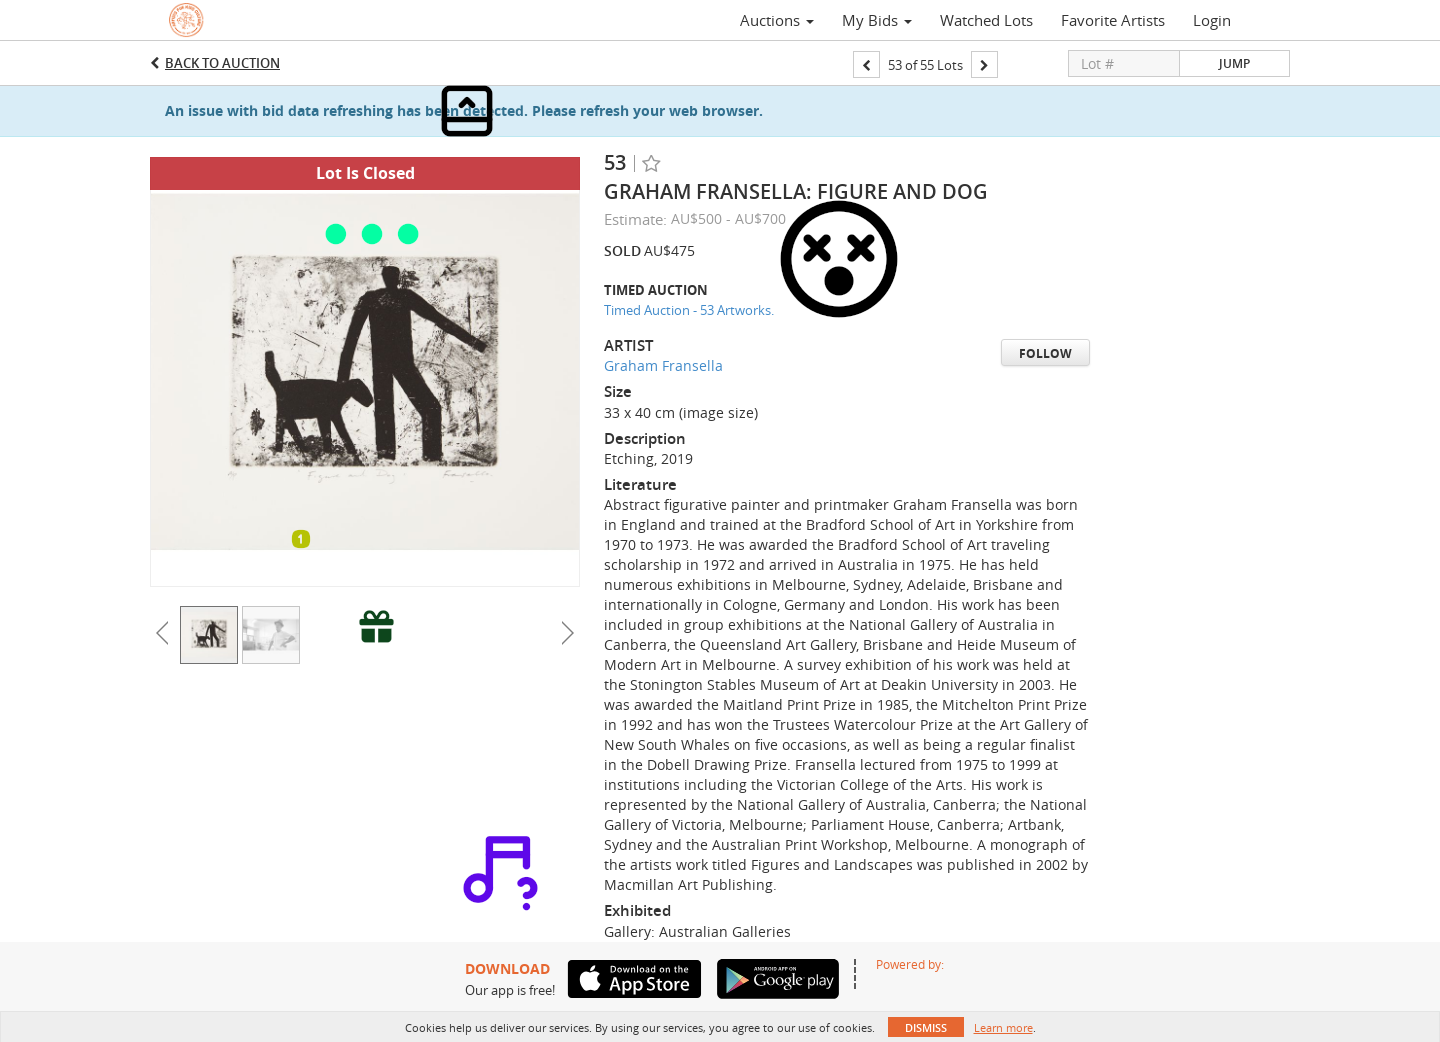 The height and width of the screenshot is (1042, 1440). Describe the element at coordinates (500, 869) in the screenshot. I see `get help identifying a song` at that location.